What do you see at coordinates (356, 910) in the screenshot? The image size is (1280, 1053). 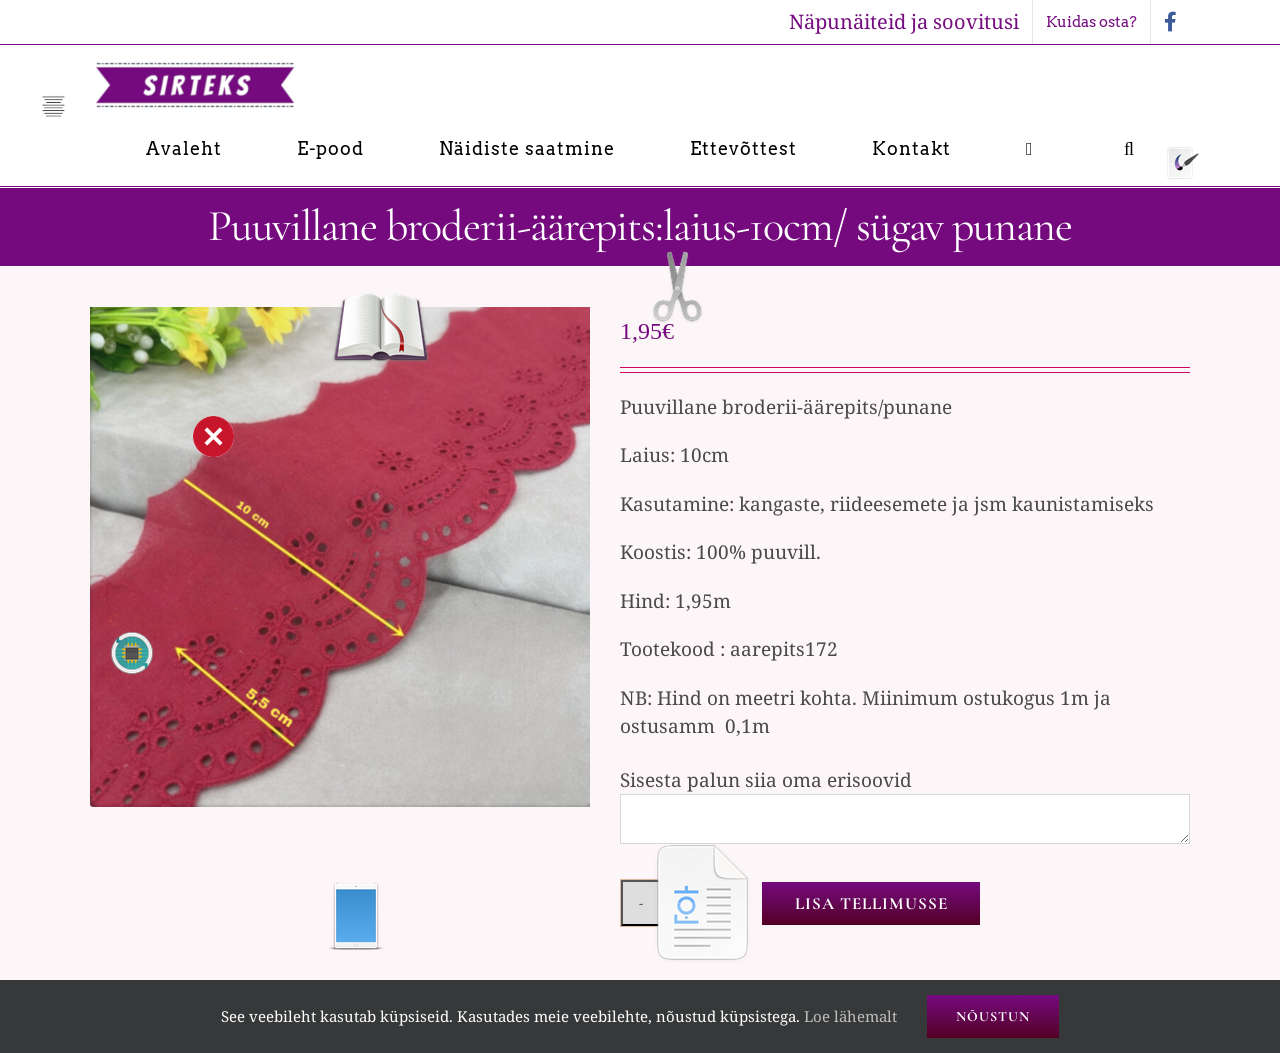 I see `iPad Mini 3 device with cellular connectivity` at bounding box center [356, 910].